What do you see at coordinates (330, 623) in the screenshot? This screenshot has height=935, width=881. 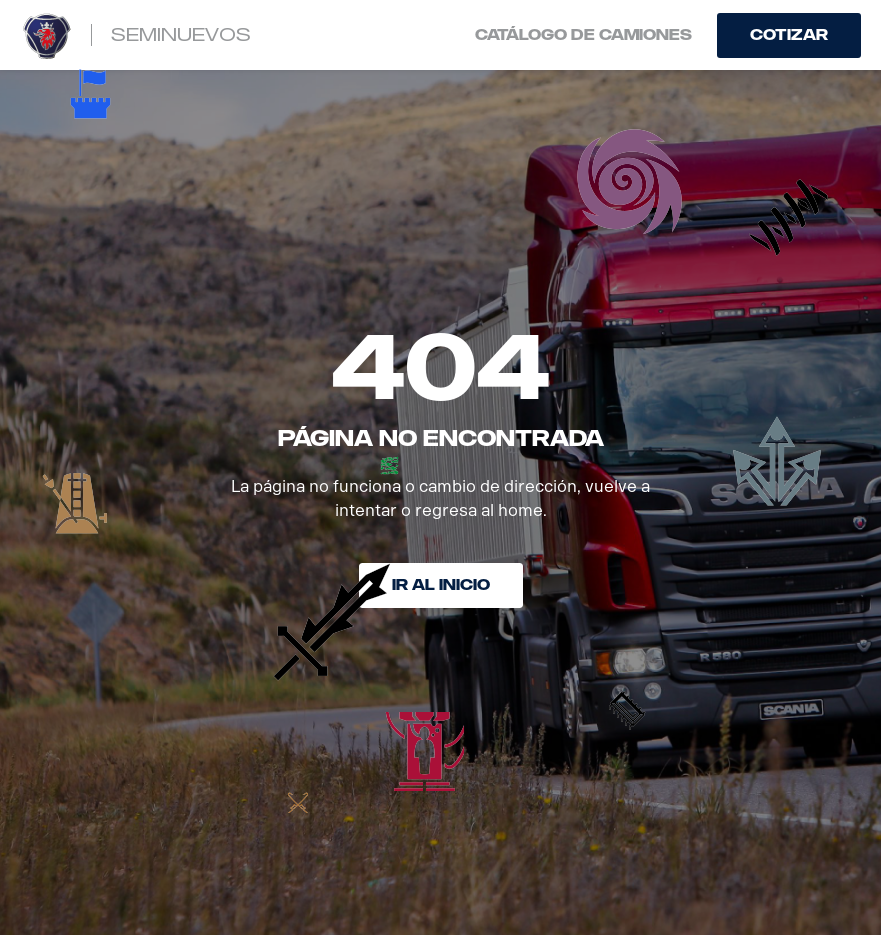 I see `equip a broken or shattered weapon` at bounding box center [330, 623].